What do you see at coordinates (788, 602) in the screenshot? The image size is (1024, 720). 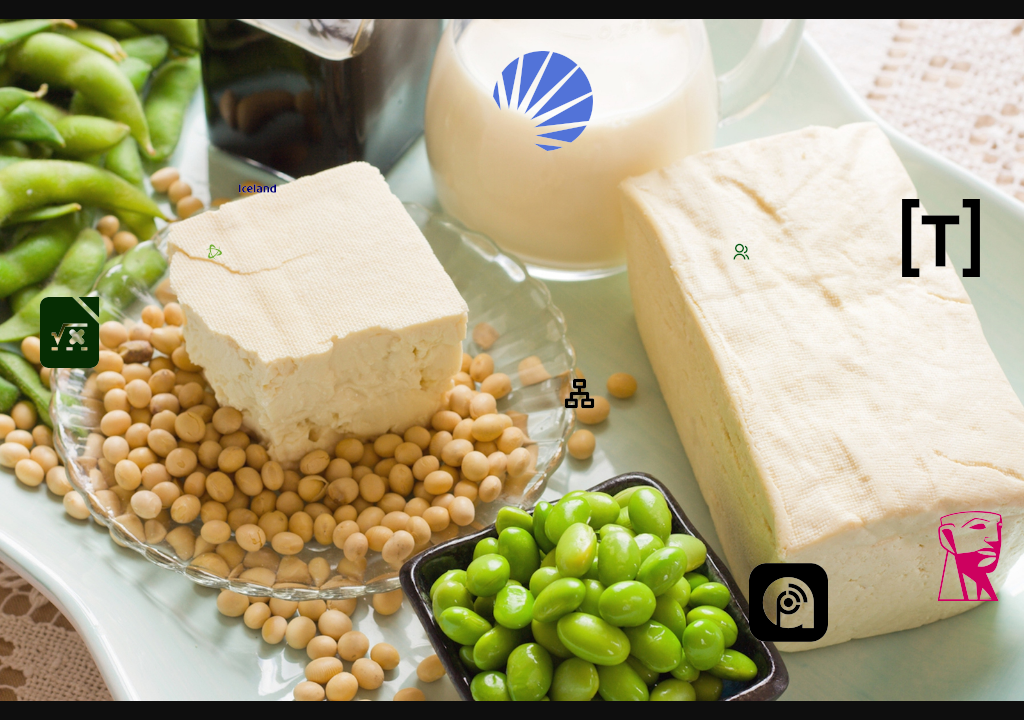 I see `open Podcast Addict app` at bounding box center [788, 602].